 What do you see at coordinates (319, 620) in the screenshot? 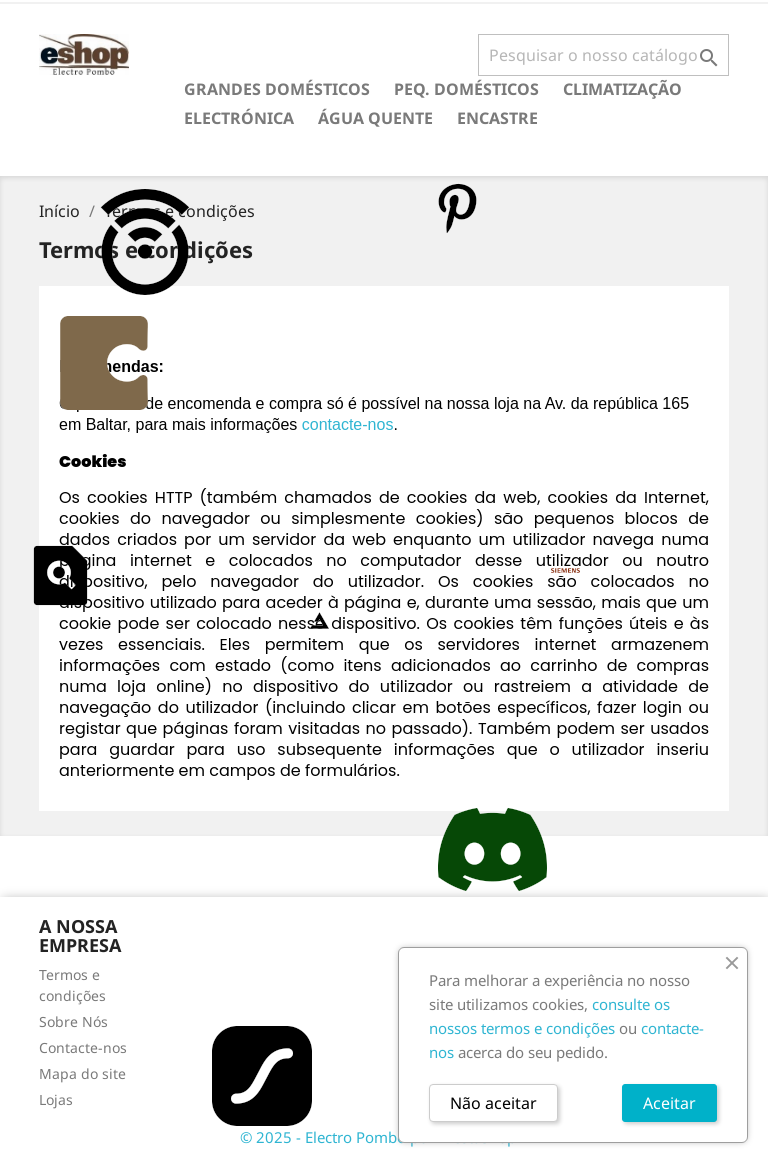
I see `AtlasOS logo` at bounding box center [319, 620].